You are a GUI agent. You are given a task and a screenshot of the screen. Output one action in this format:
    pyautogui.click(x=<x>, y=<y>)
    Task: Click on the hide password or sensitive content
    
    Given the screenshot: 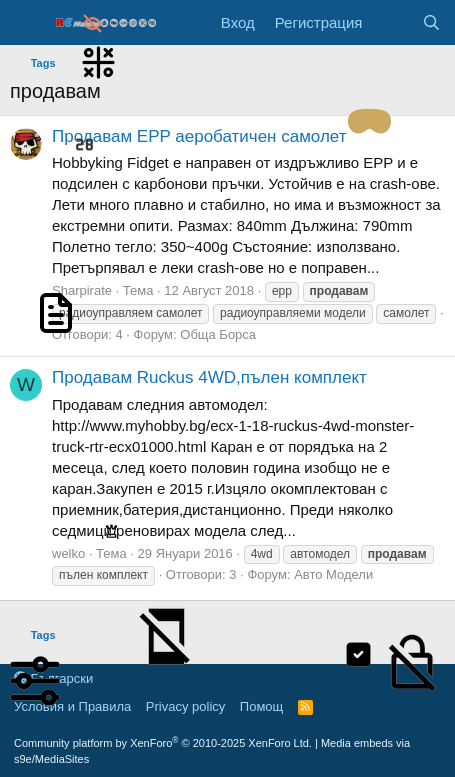 What is the action you would take?
    pyautogui.click(x=92, y=23)
    